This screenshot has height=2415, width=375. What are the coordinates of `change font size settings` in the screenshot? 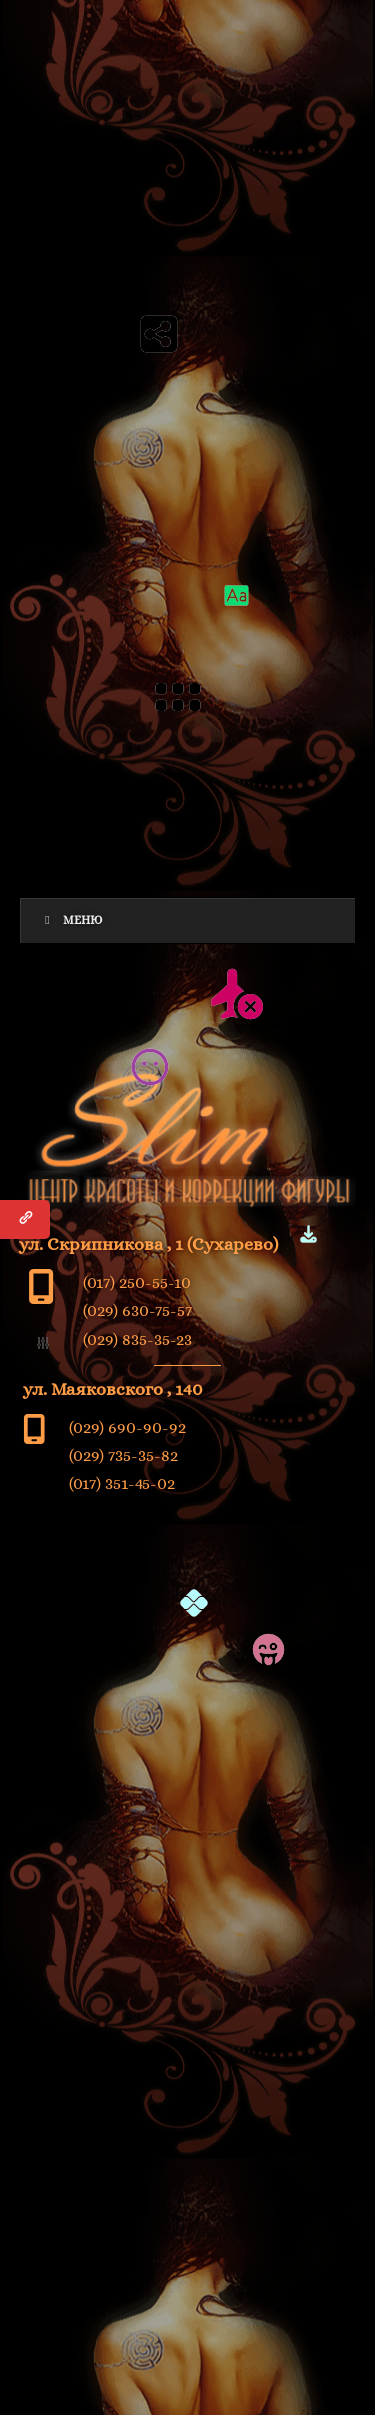 It's located at (236, 595).